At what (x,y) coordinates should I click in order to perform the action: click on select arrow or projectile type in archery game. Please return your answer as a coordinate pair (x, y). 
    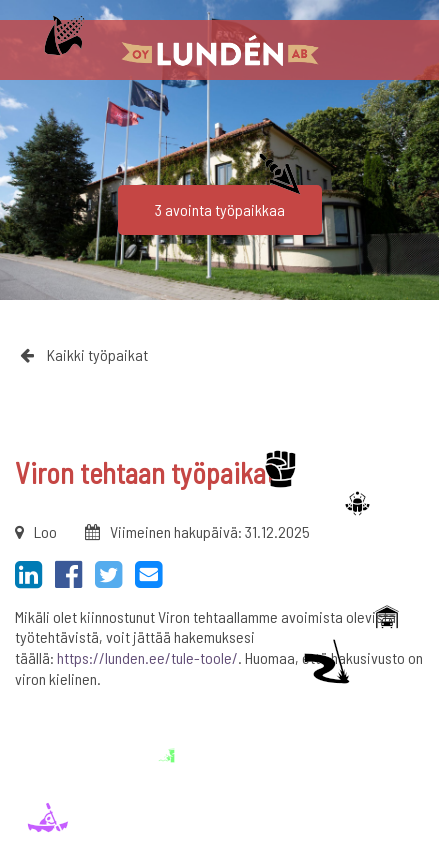
    Looking at the image, I should click on (280, 174).